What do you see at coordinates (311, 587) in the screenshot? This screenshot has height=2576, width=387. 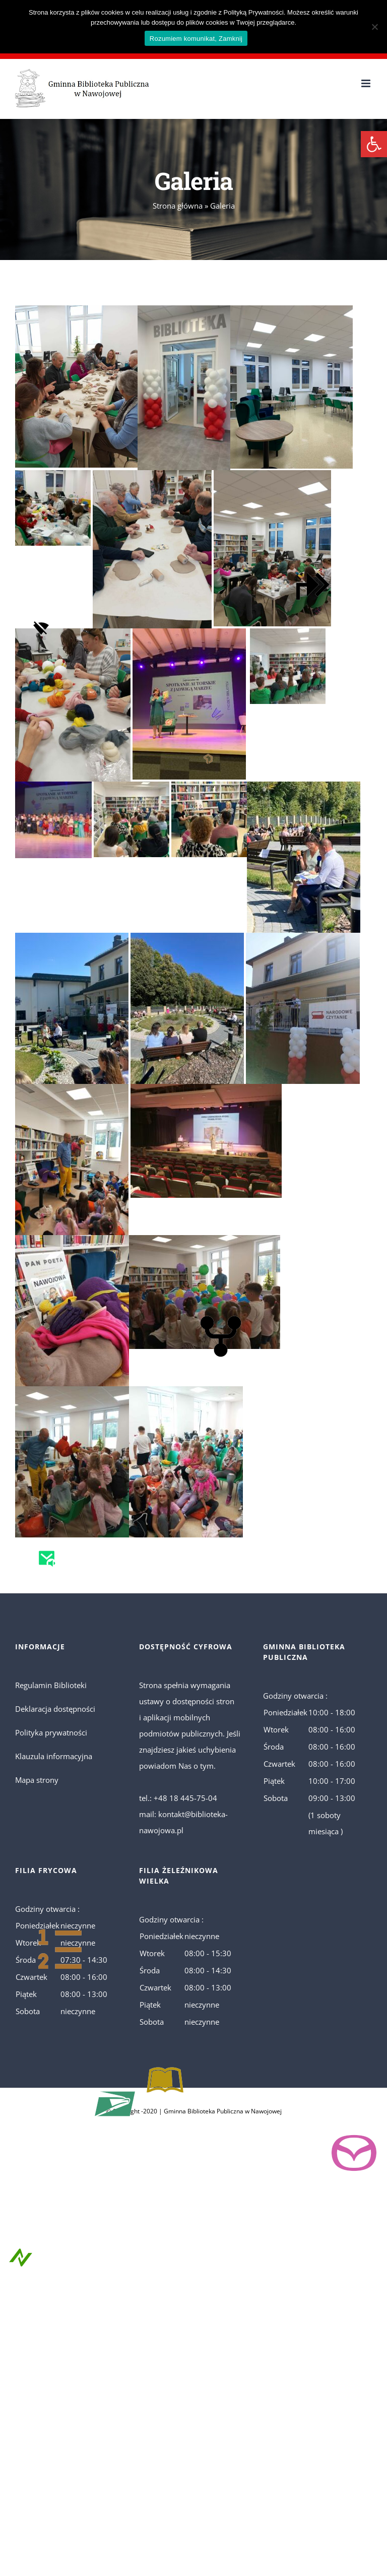 I see `forward message to multiple recipients` at bounding box center [311, 587].